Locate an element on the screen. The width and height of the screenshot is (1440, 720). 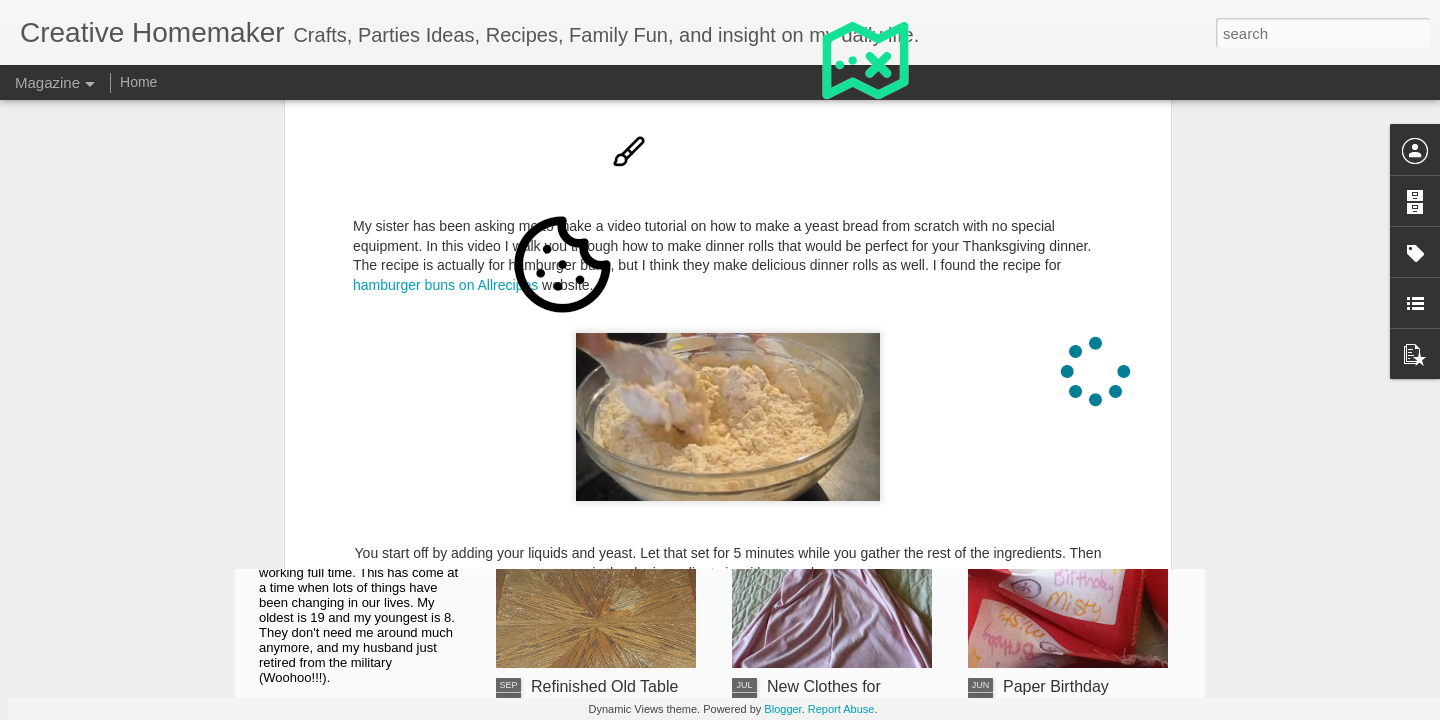
manage cookie preferences is located at coordinates (562, 264).